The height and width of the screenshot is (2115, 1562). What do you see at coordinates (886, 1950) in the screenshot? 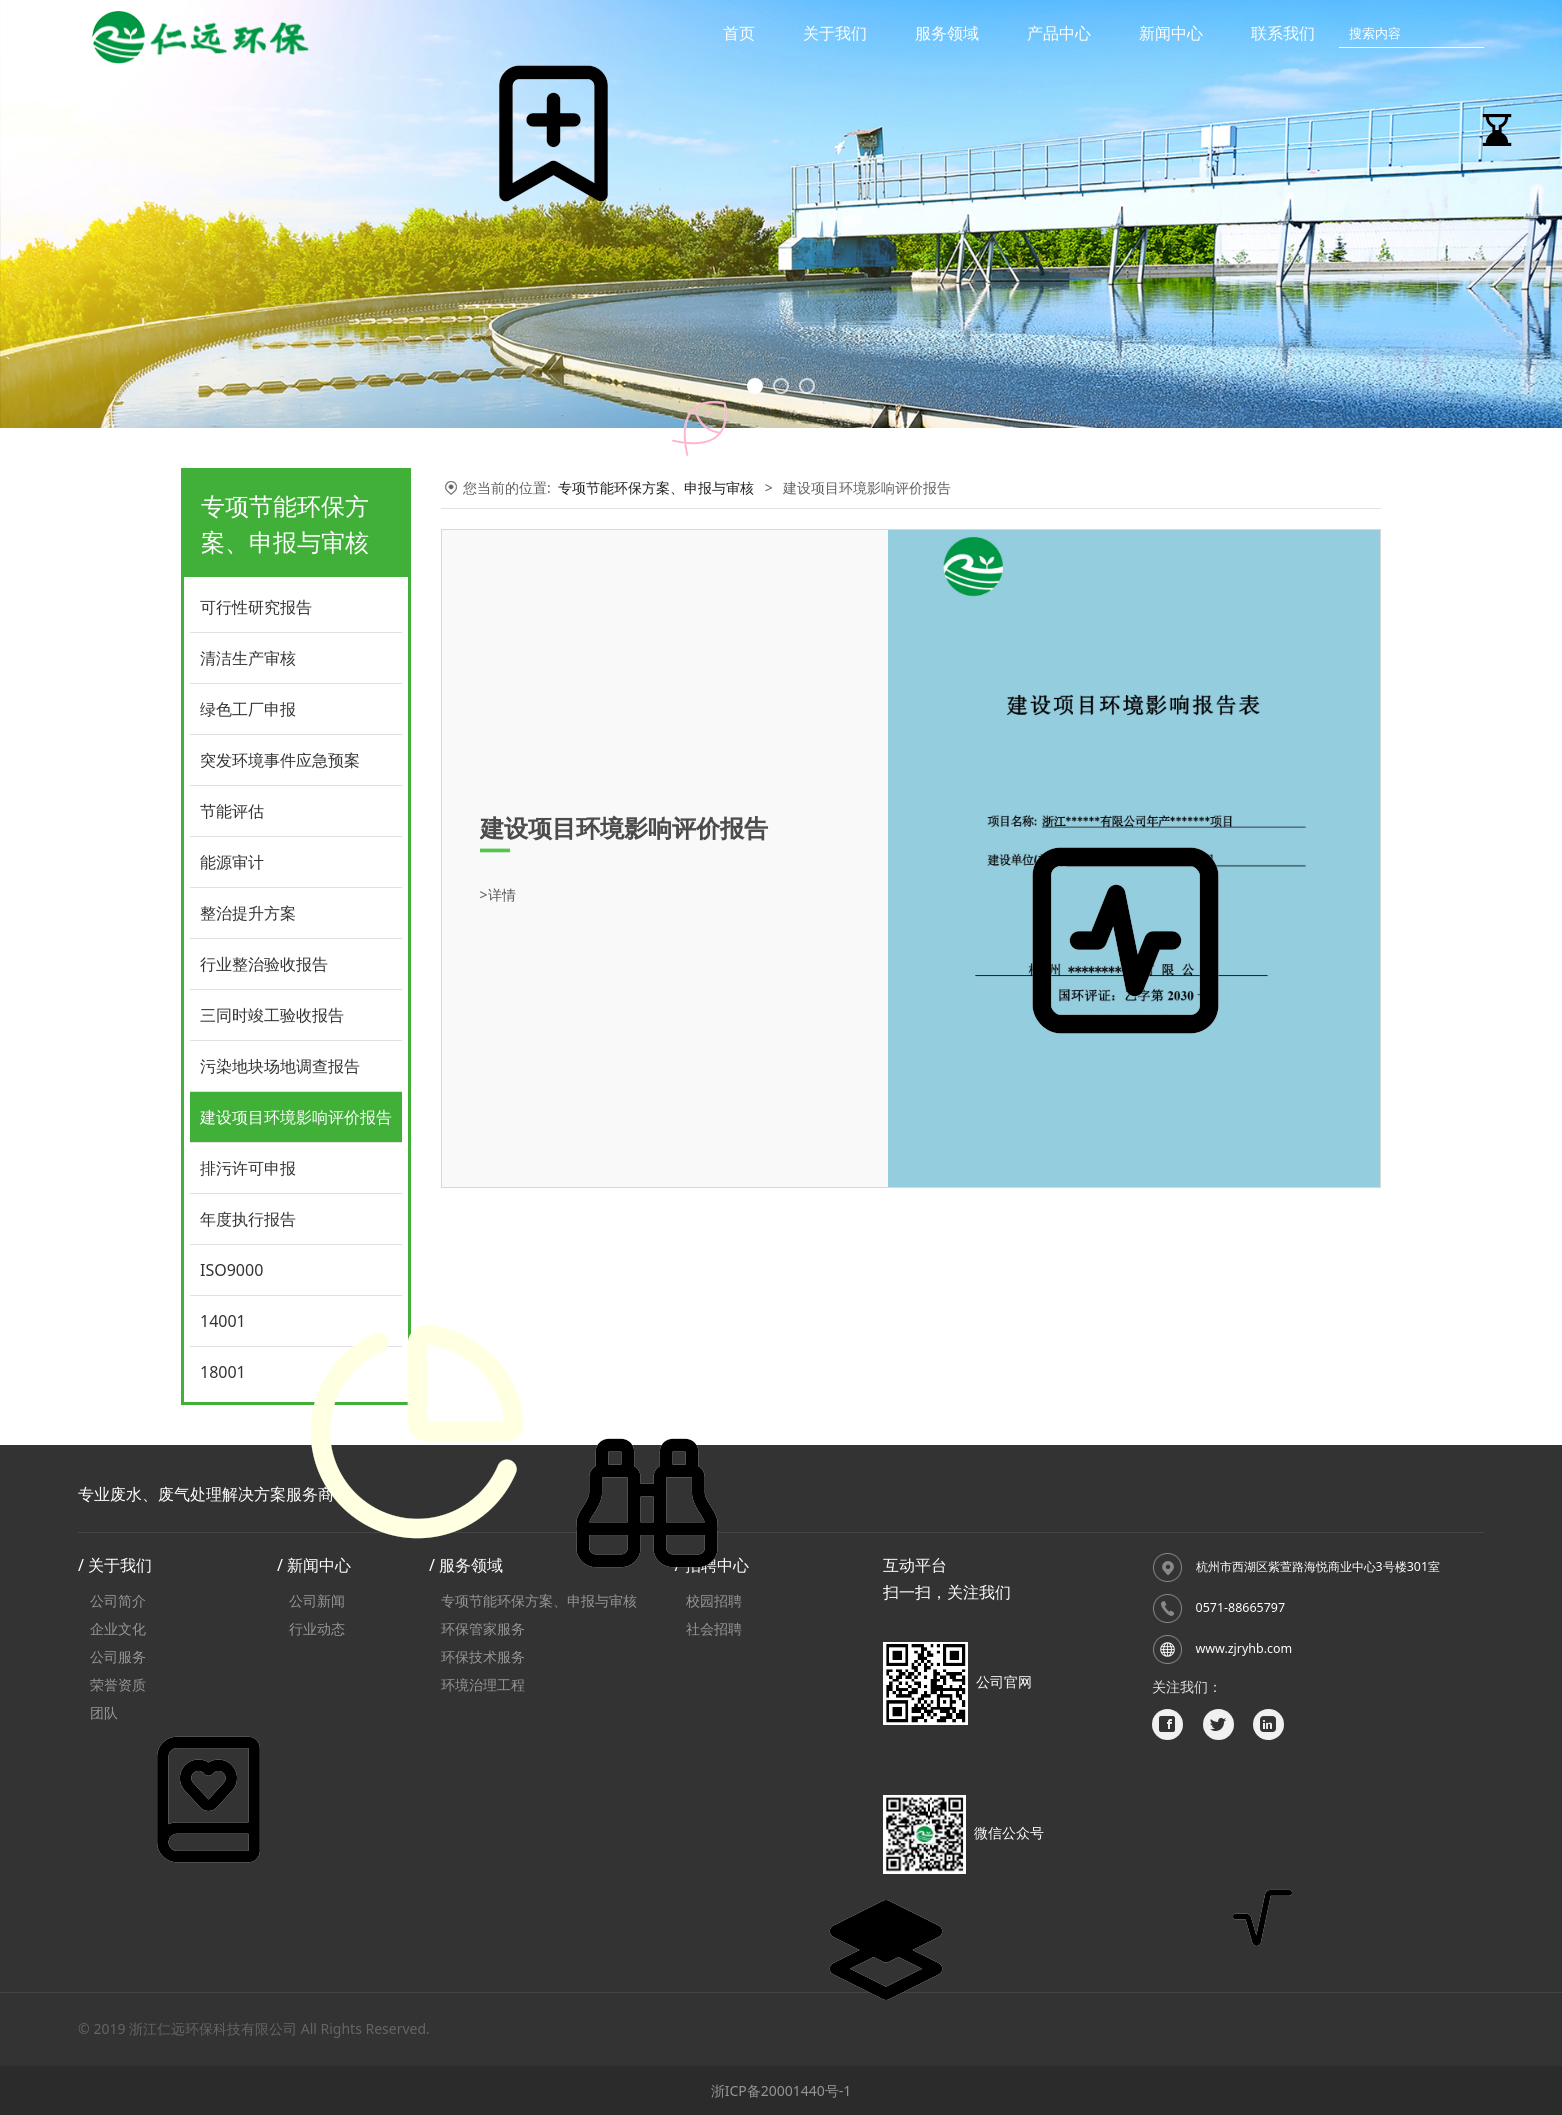
I see `bring layer to front` at bounding box center [886, 1950].